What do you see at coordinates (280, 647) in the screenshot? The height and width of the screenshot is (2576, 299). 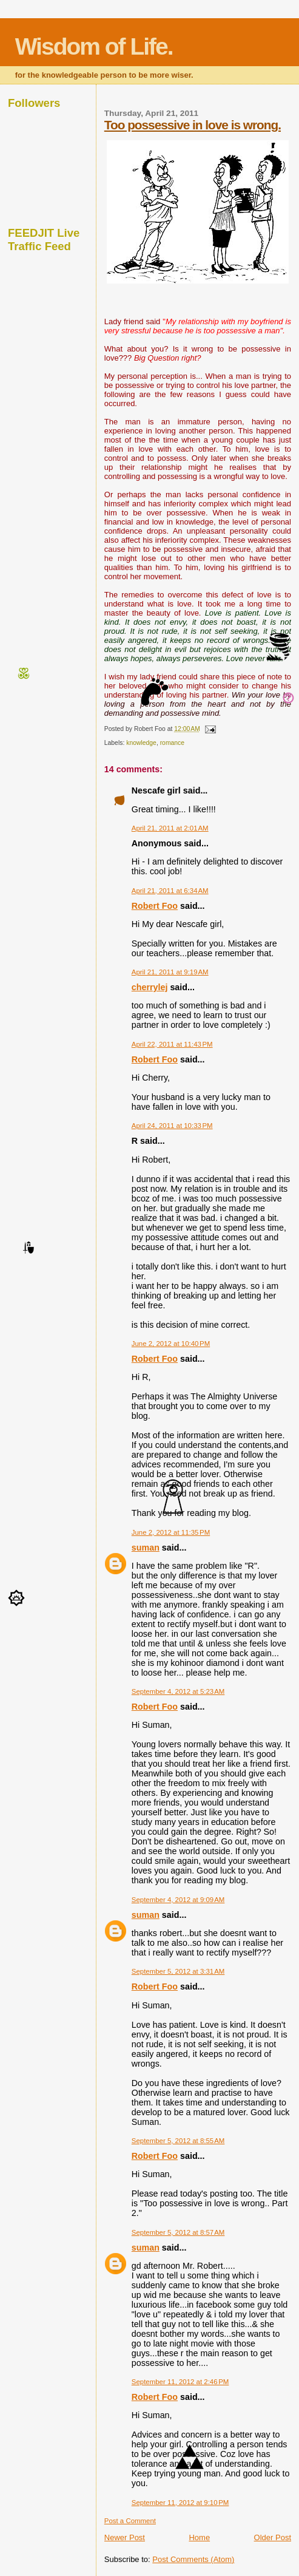 I see `indicates severe weather alert or tornado warning` at bounding box center [280, 647].